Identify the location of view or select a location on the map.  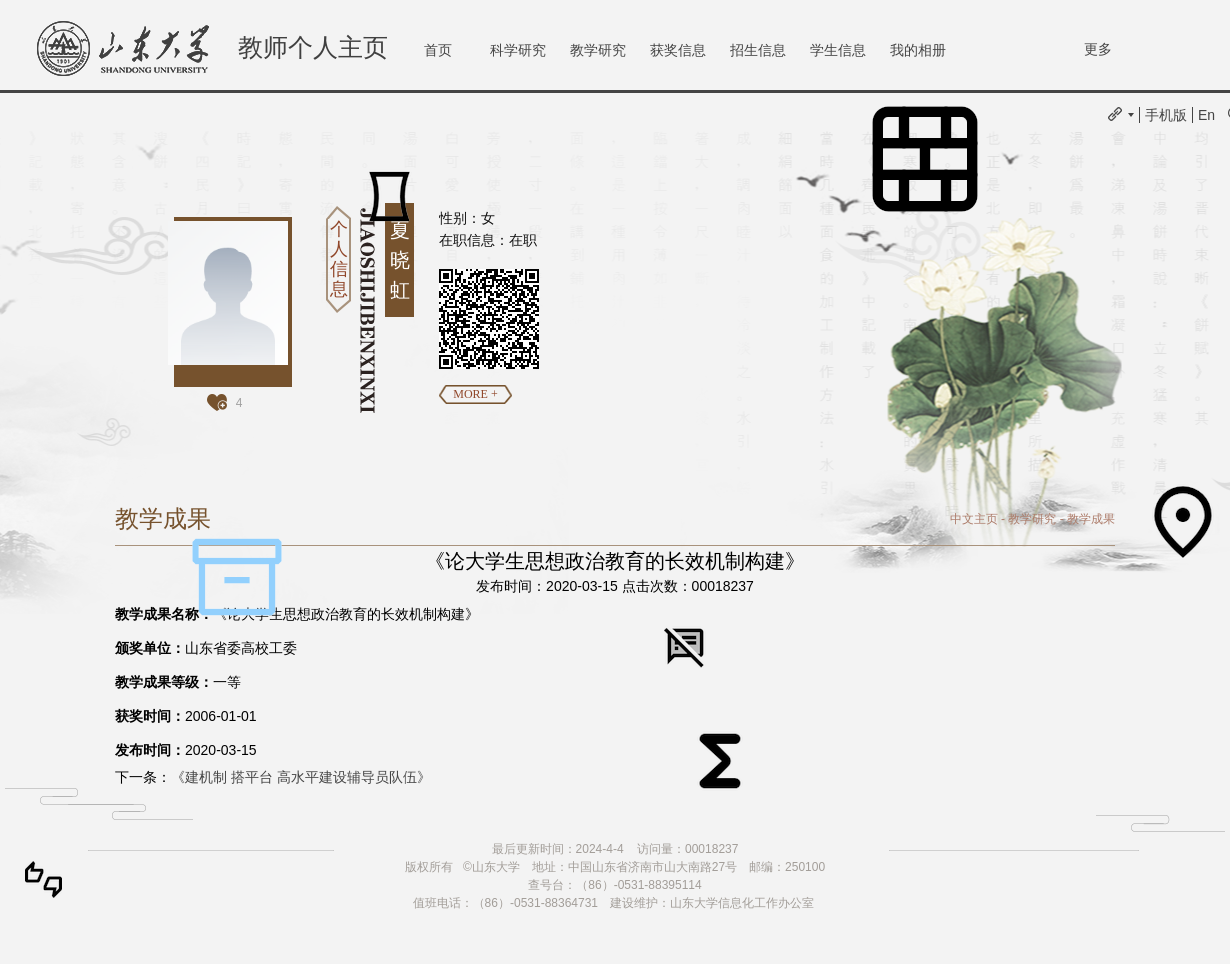
(1183, 522).